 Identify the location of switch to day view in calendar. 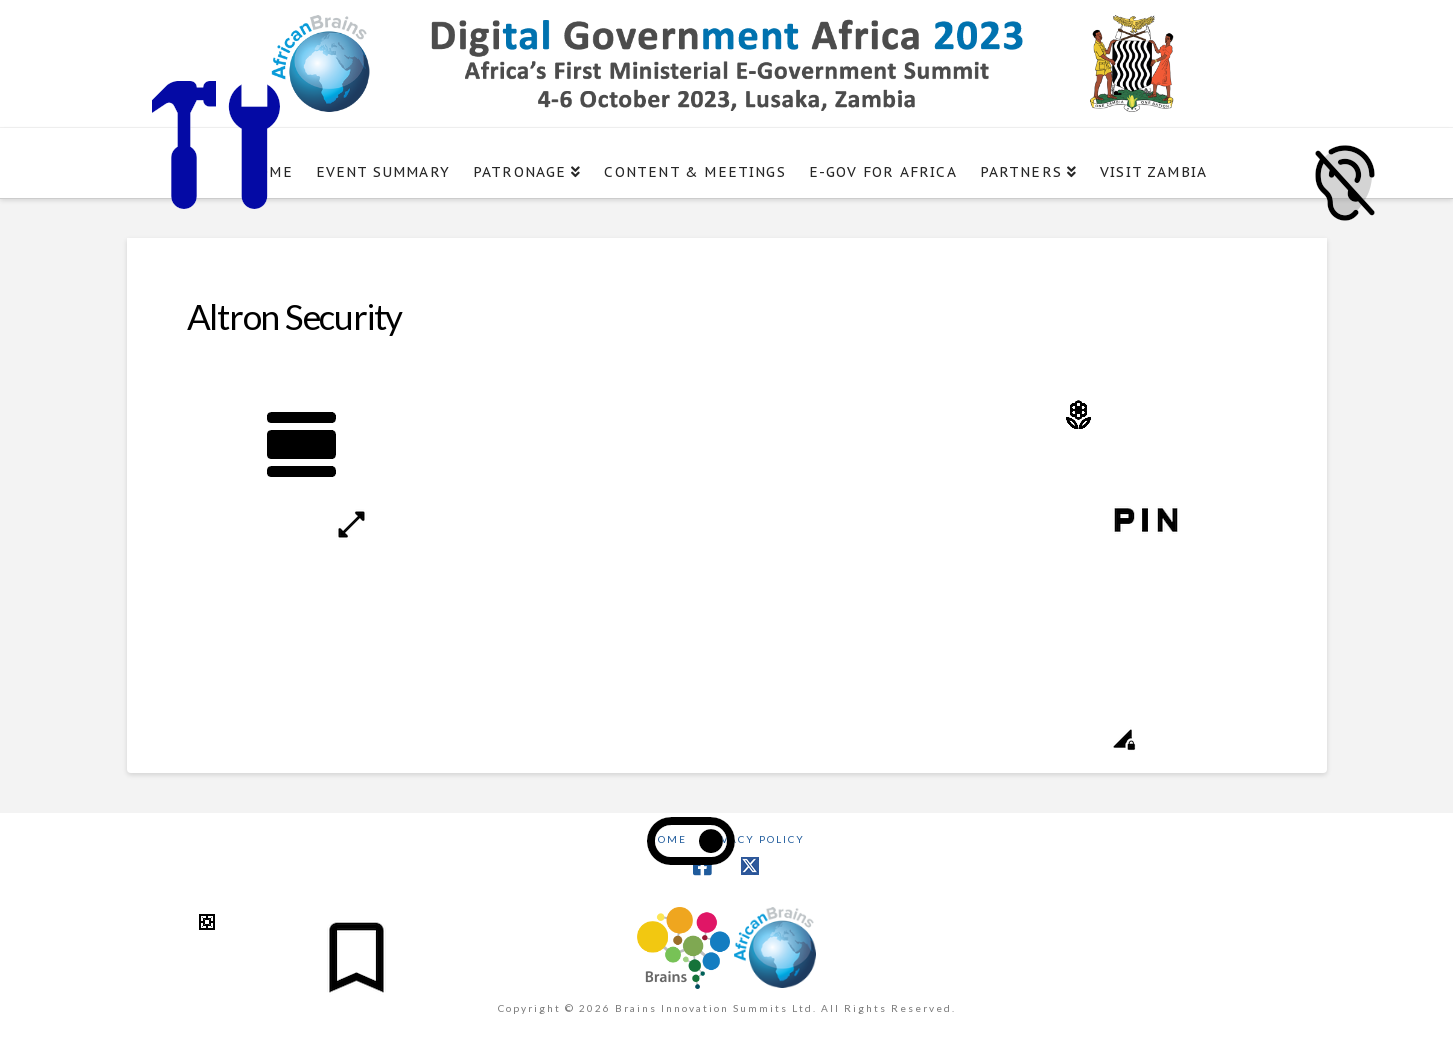
(303, 444).